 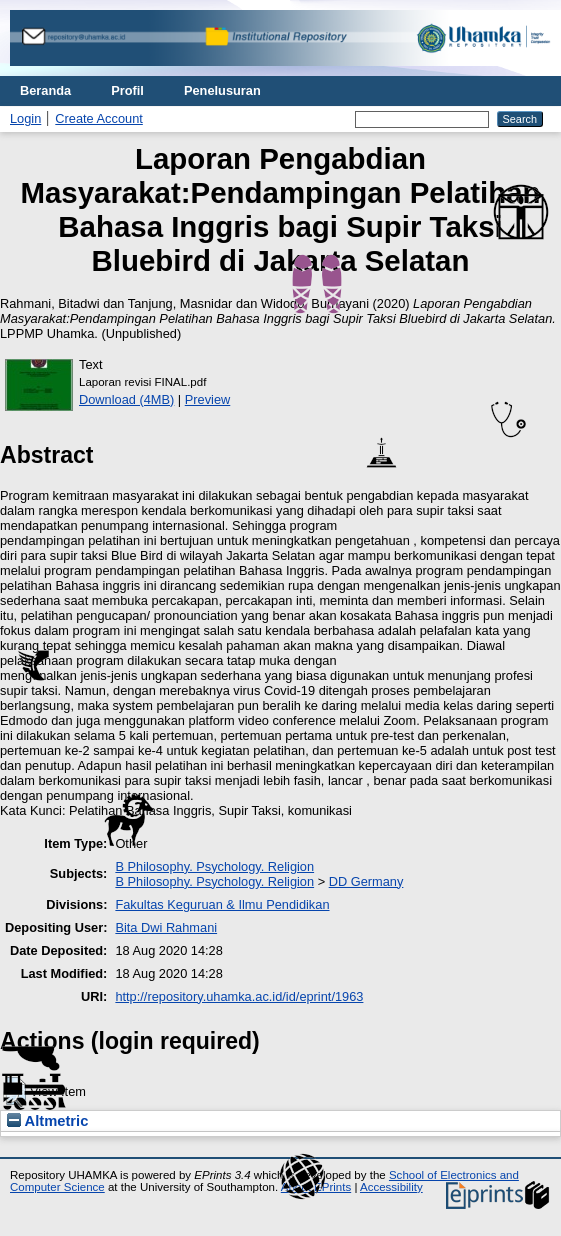 I want to click on access global or network settings, so click(x=302, y=1176).